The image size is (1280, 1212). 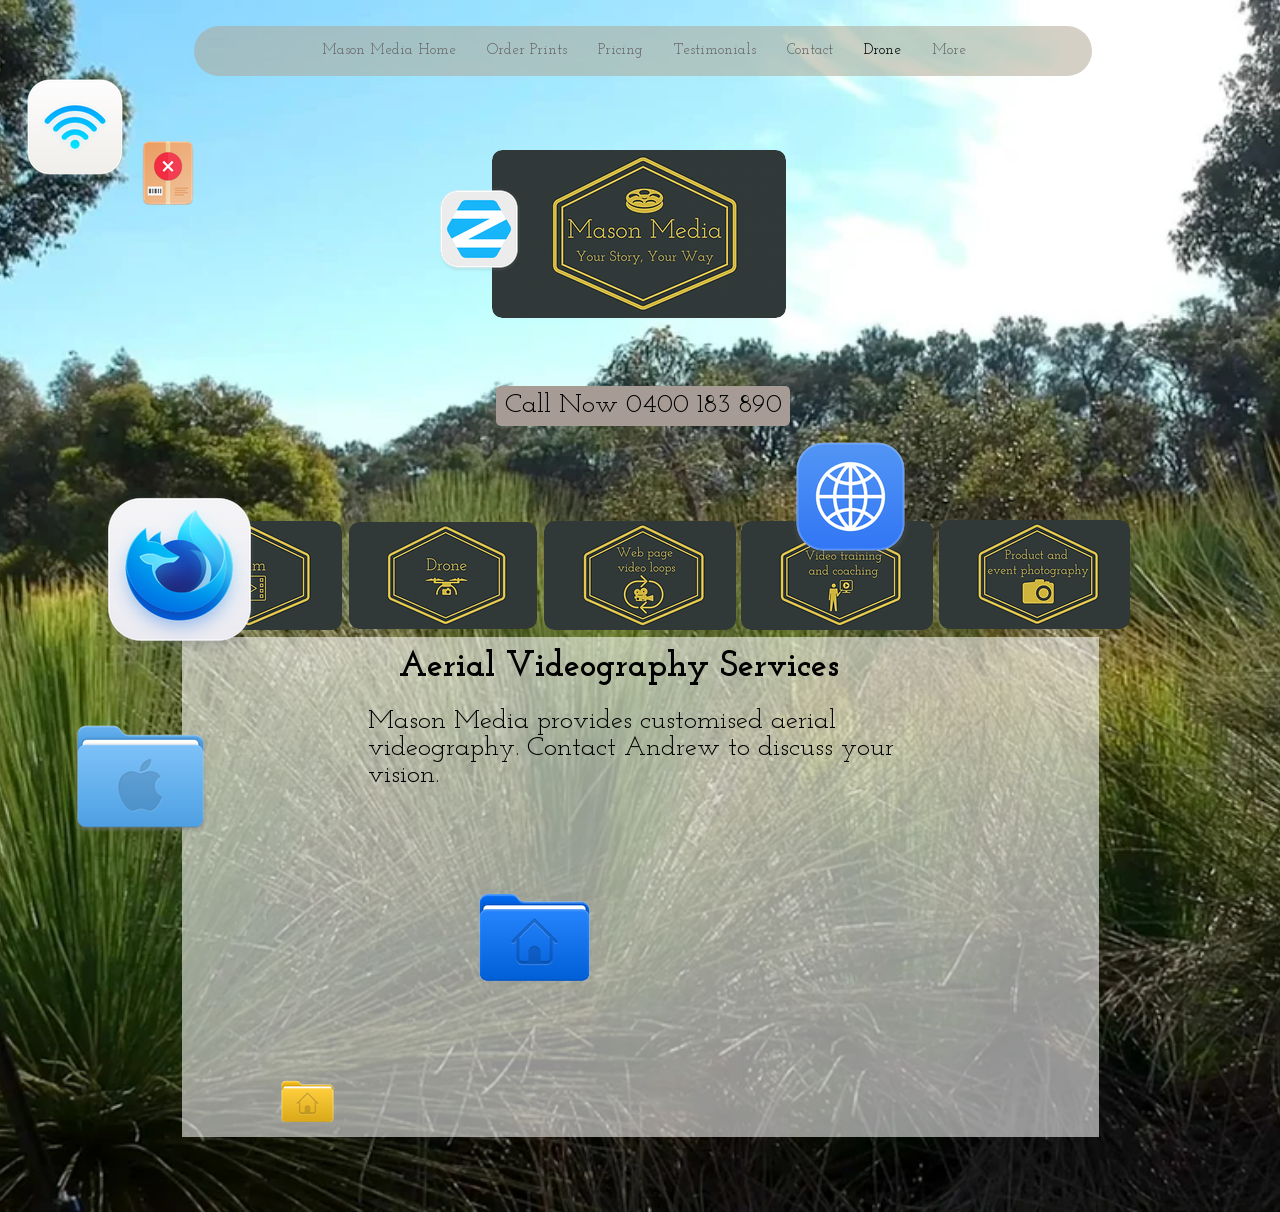 I want to click on open zorin os system settings or app launcher, so click(x=479, y=229).